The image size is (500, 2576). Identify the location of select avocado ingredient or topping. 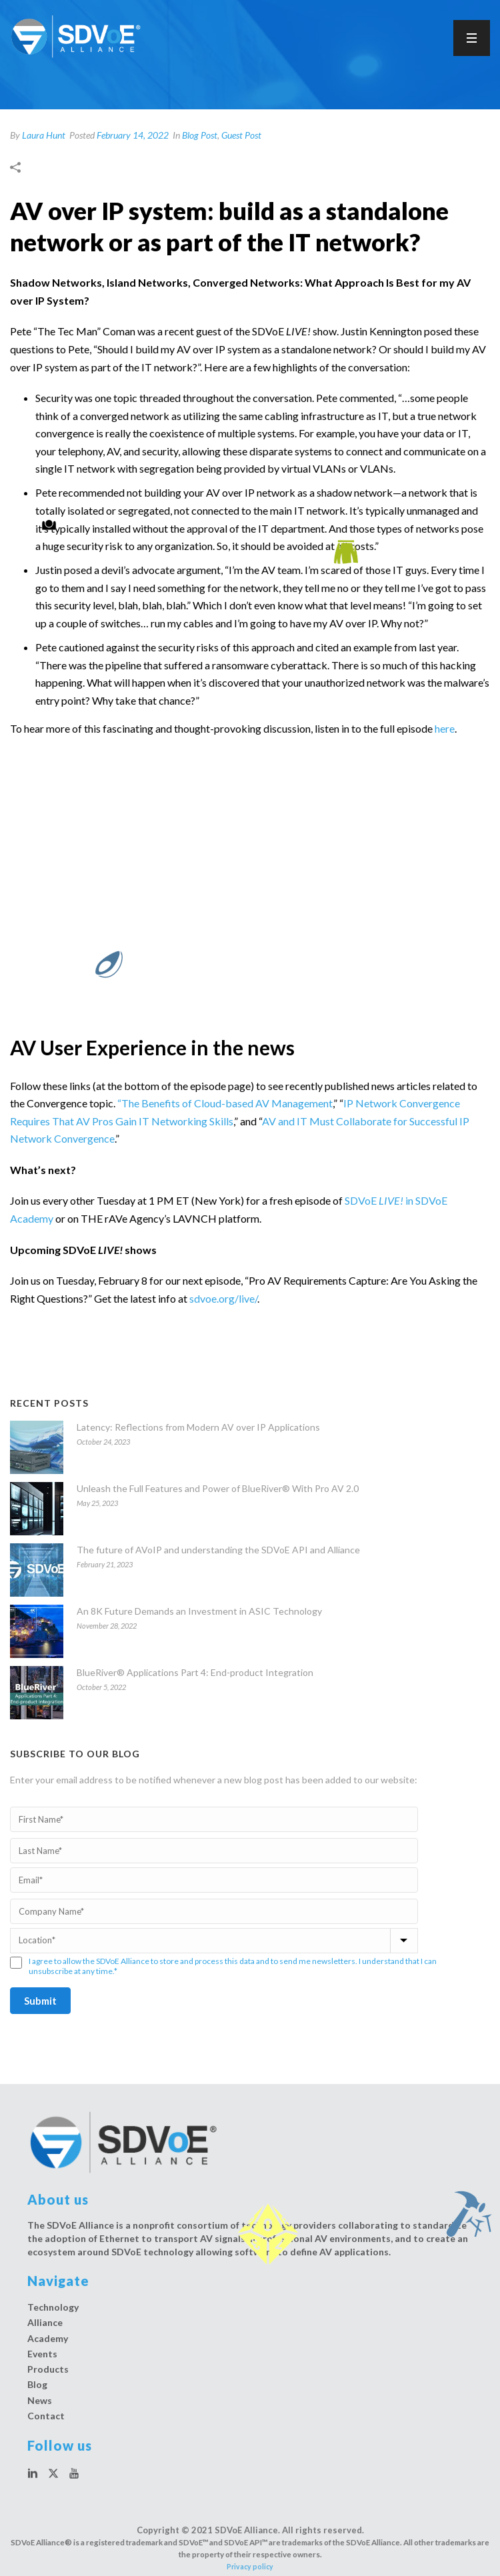
(109, 964).